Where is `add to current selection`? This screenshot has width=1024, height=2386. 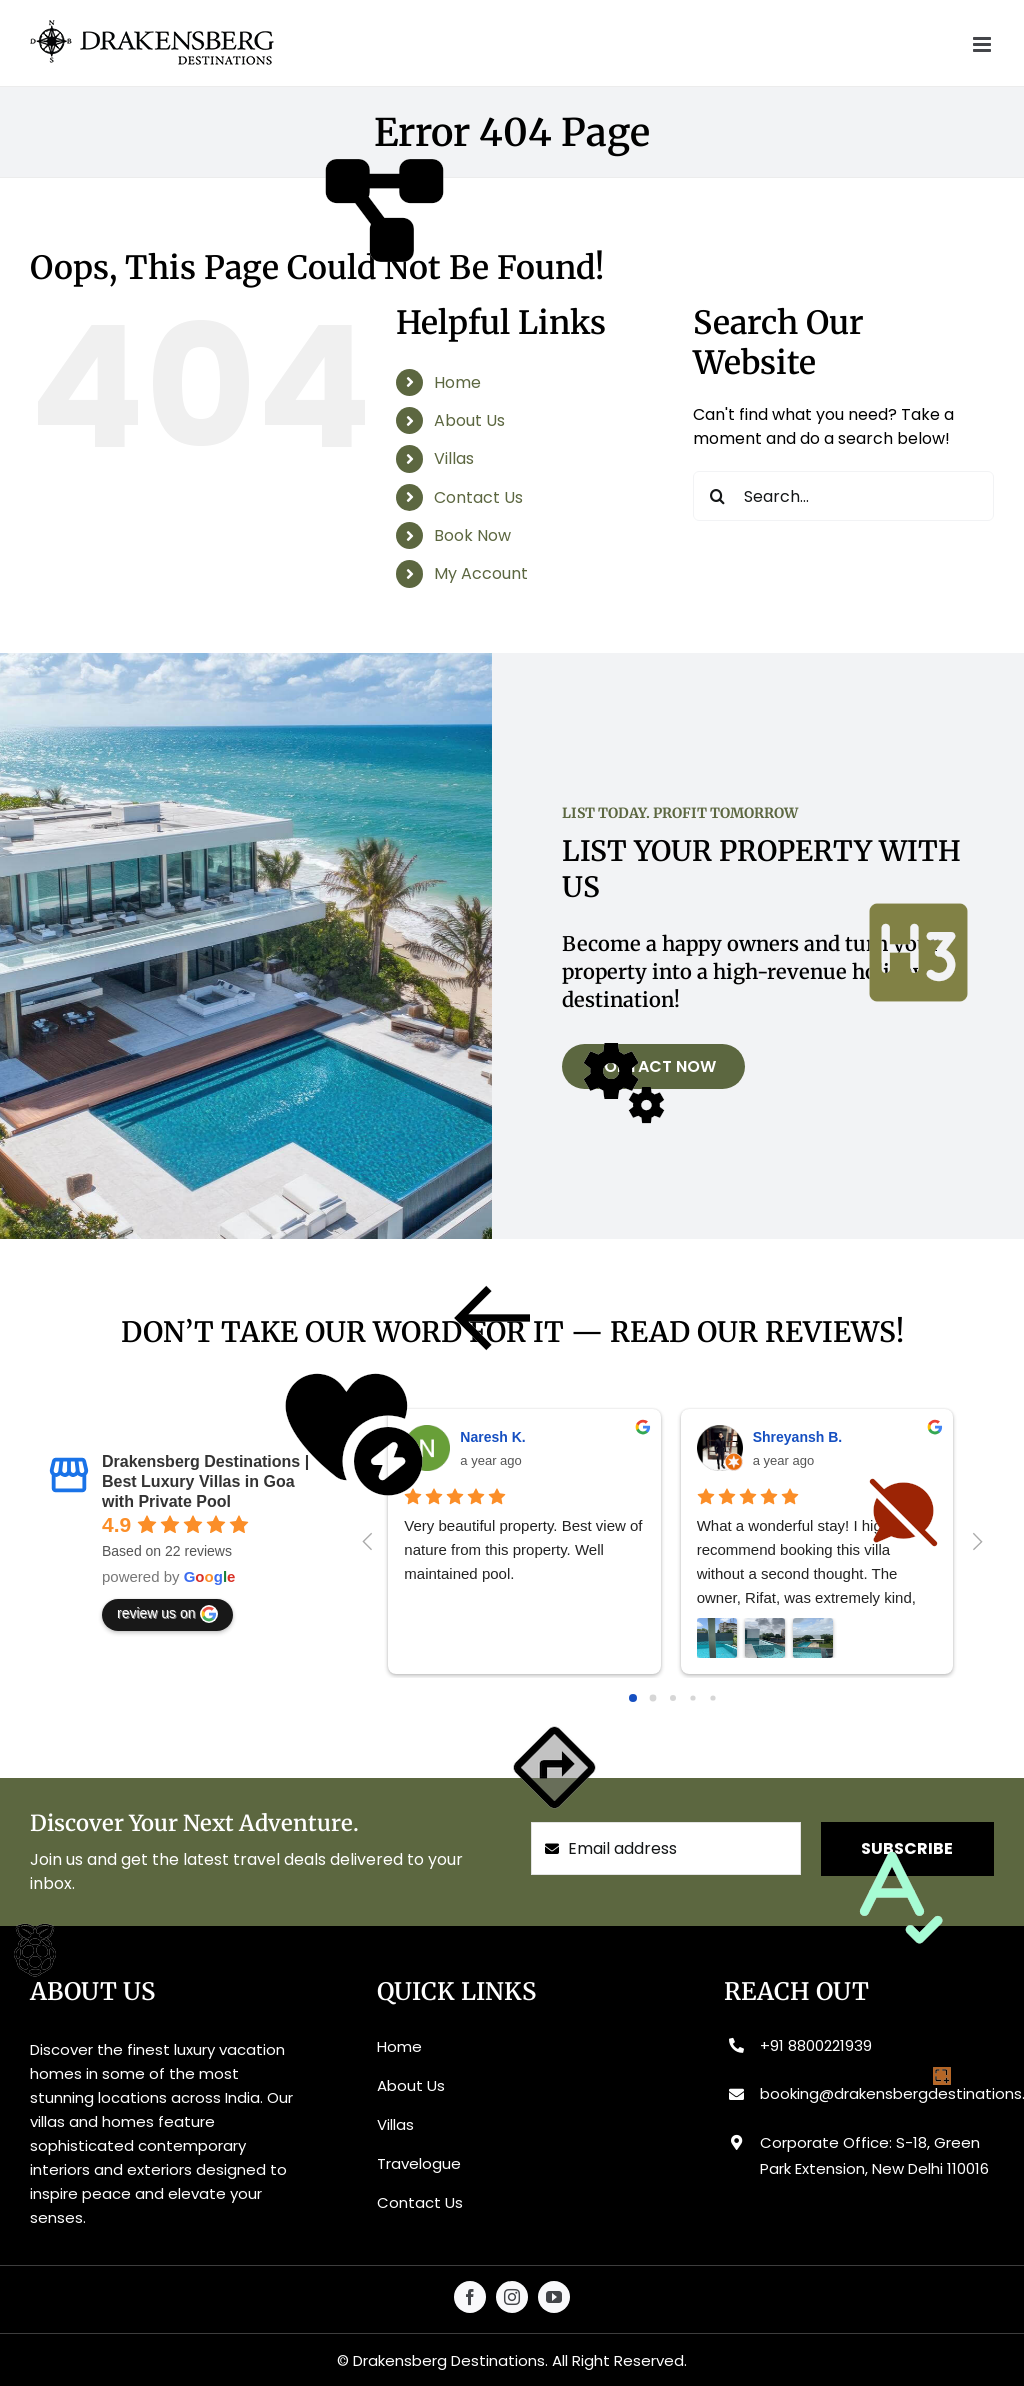 add to current selection is located at coordinates (942, 2076).